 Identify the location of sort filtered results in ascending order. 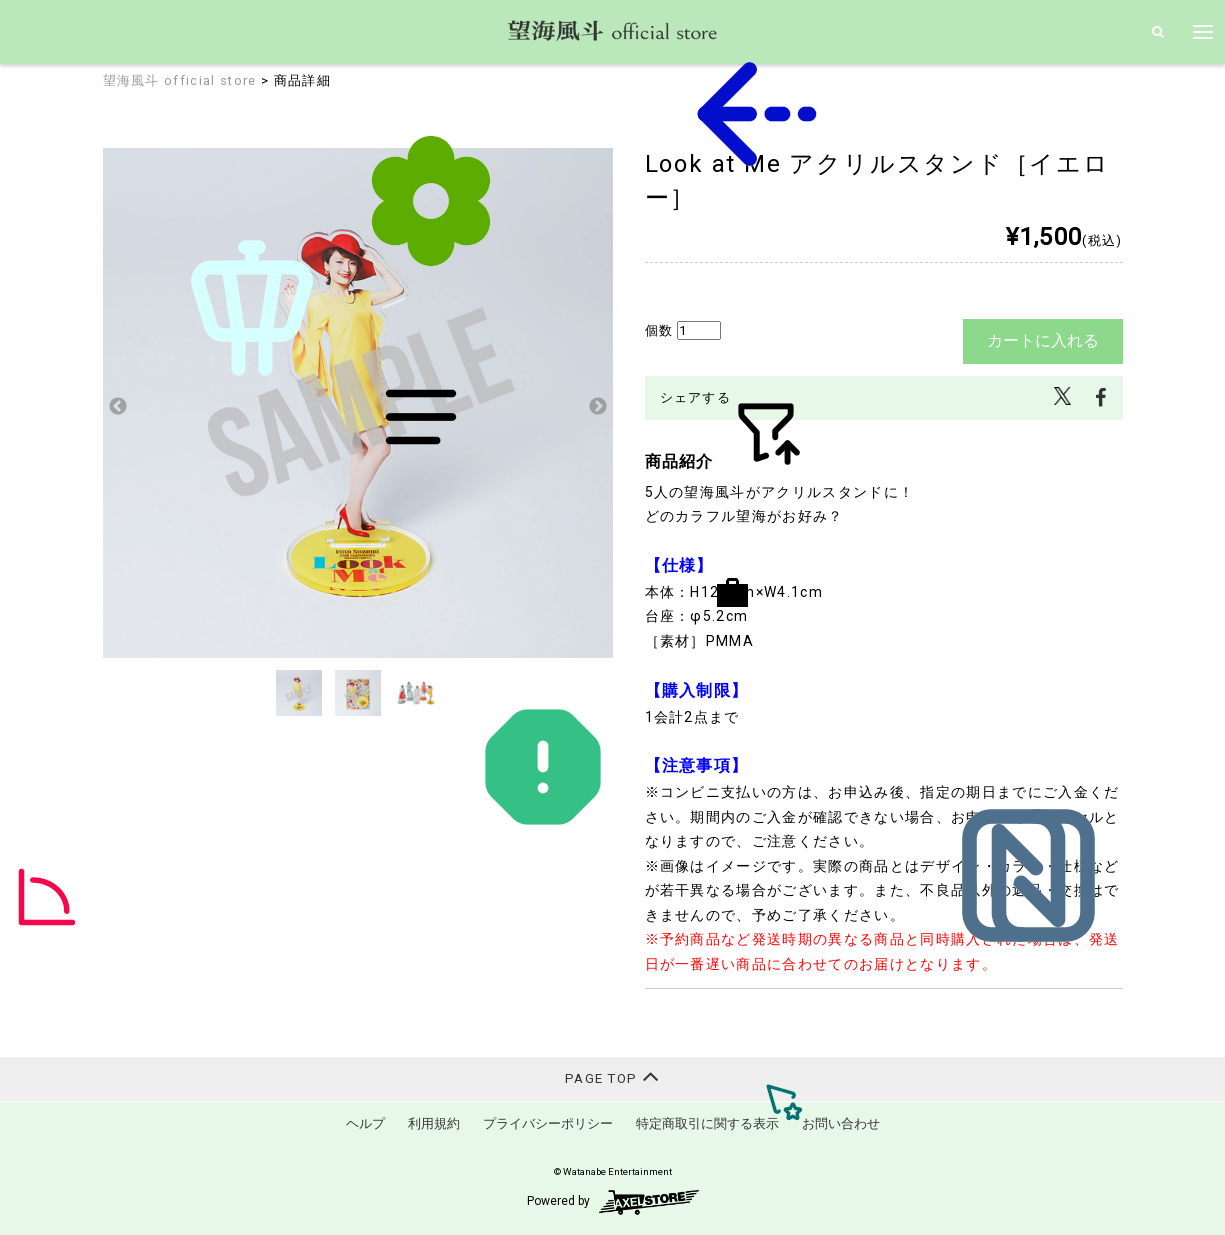
(766, 431).